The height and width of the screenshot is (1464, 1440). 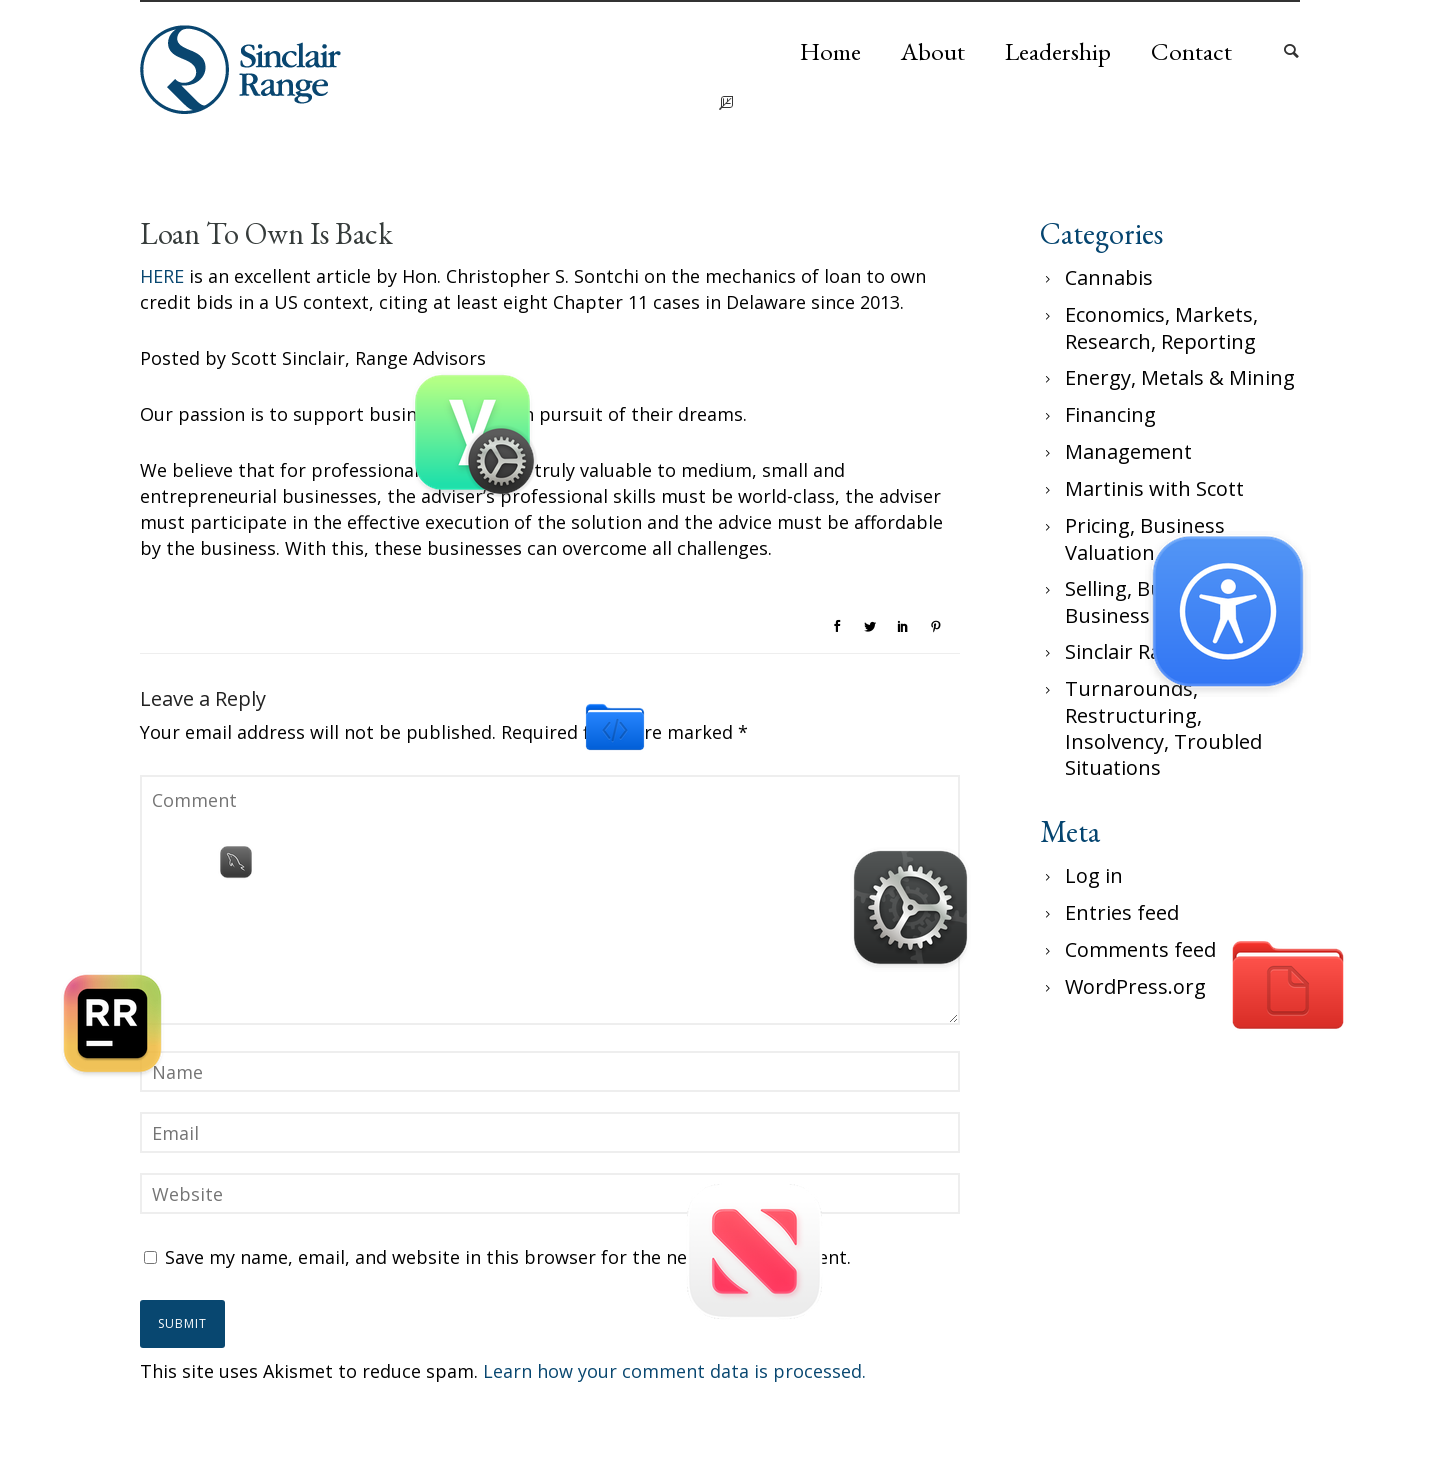 I want to click on open accessibility settings, so click(x=1228, y=614).